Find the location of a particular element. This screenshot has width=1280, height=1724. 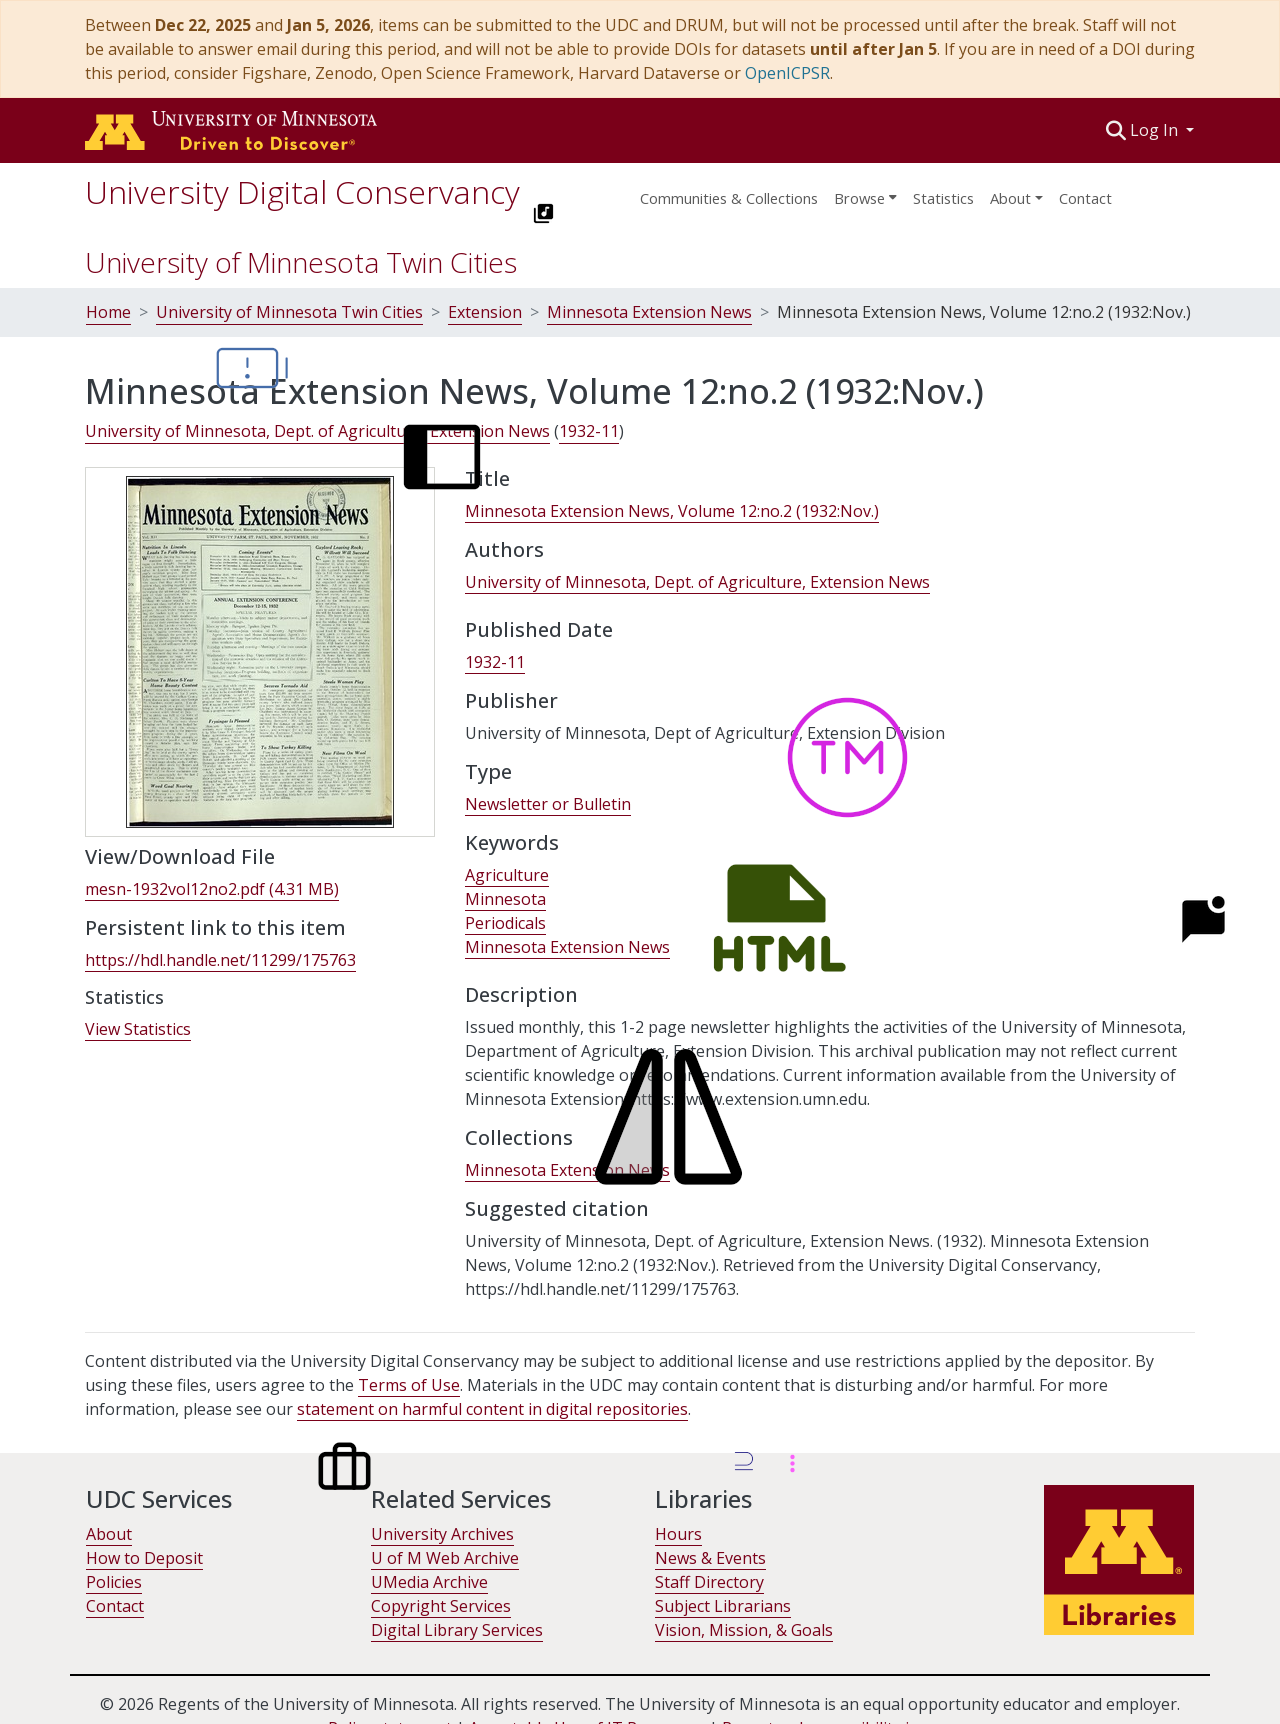

indicates a superset relationship in mathematical notation is located at coordinates (743, 1461).